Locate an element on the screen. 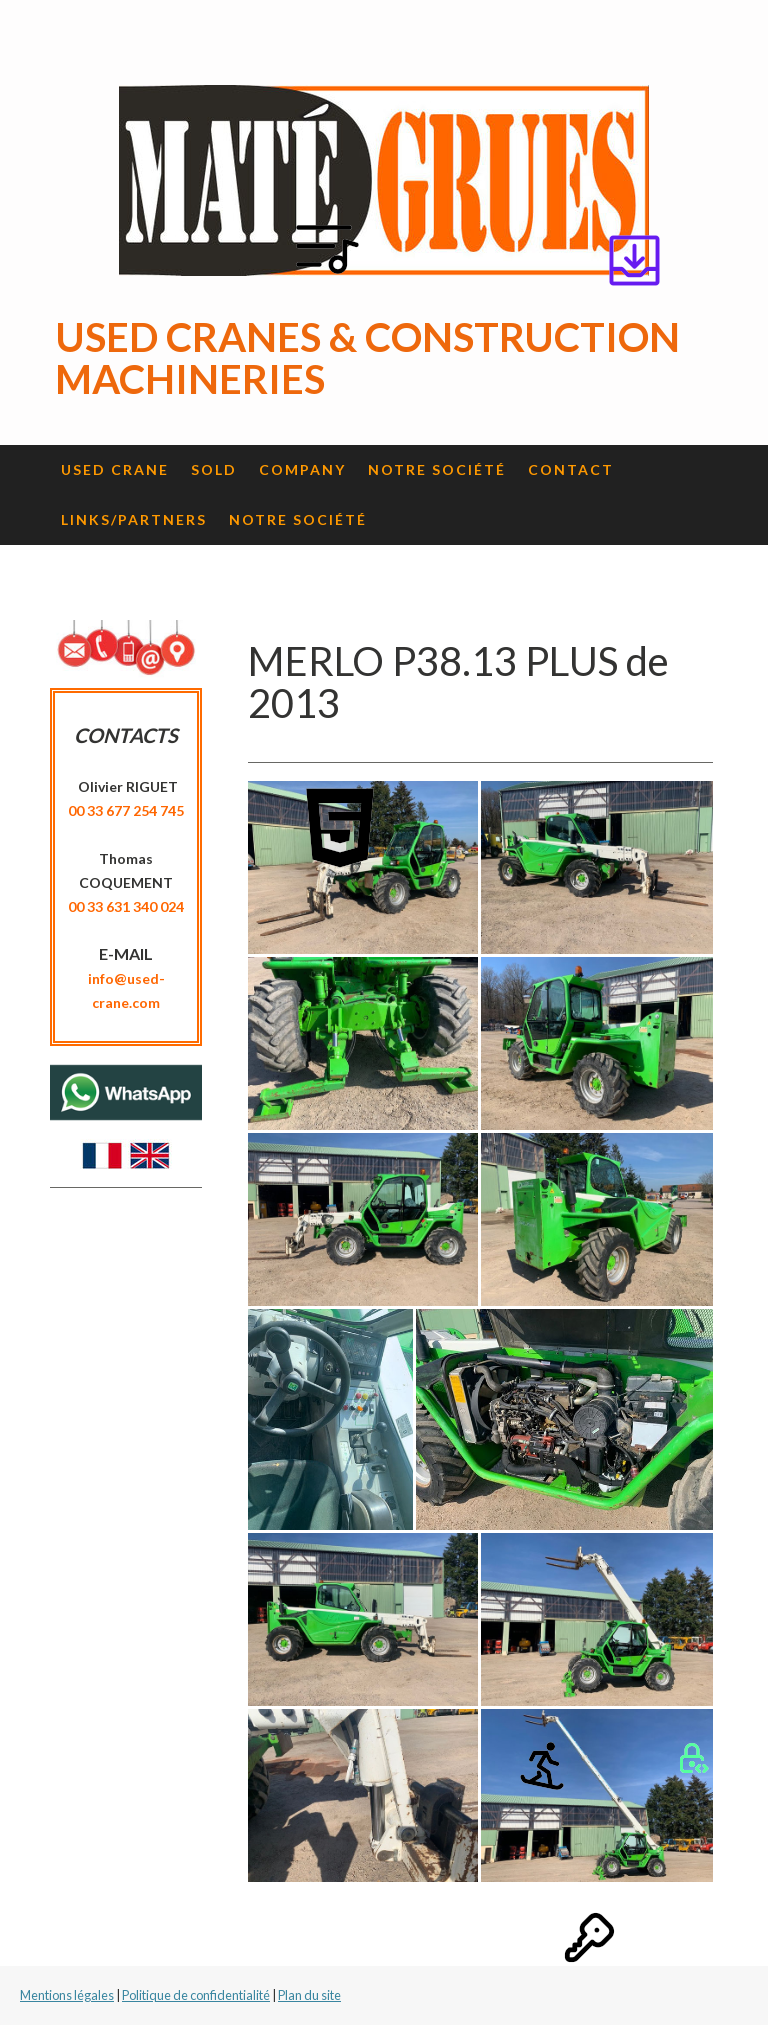 This screenshot has width=768, height=2025. download file to inbox or tray is located at coordinates (634, 260).